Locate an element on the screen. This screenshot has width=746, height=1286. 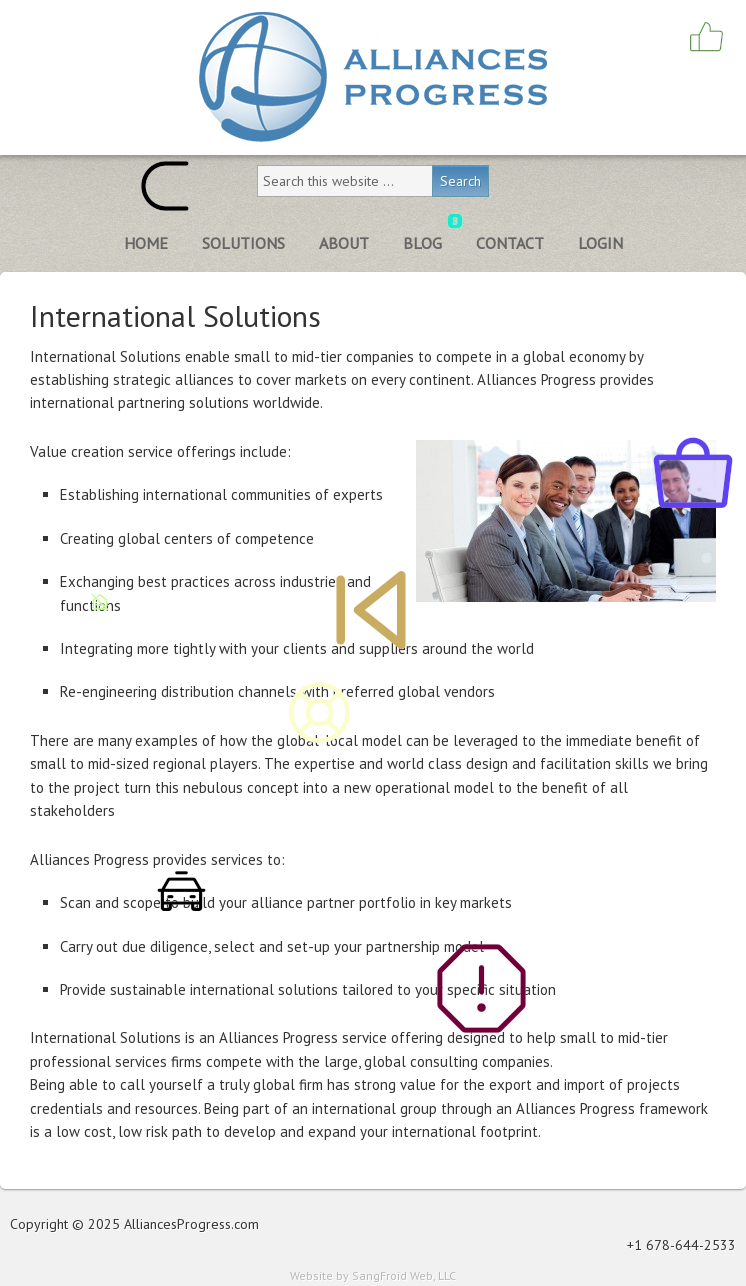
skip to previous track is located at coordinates (371, 610).